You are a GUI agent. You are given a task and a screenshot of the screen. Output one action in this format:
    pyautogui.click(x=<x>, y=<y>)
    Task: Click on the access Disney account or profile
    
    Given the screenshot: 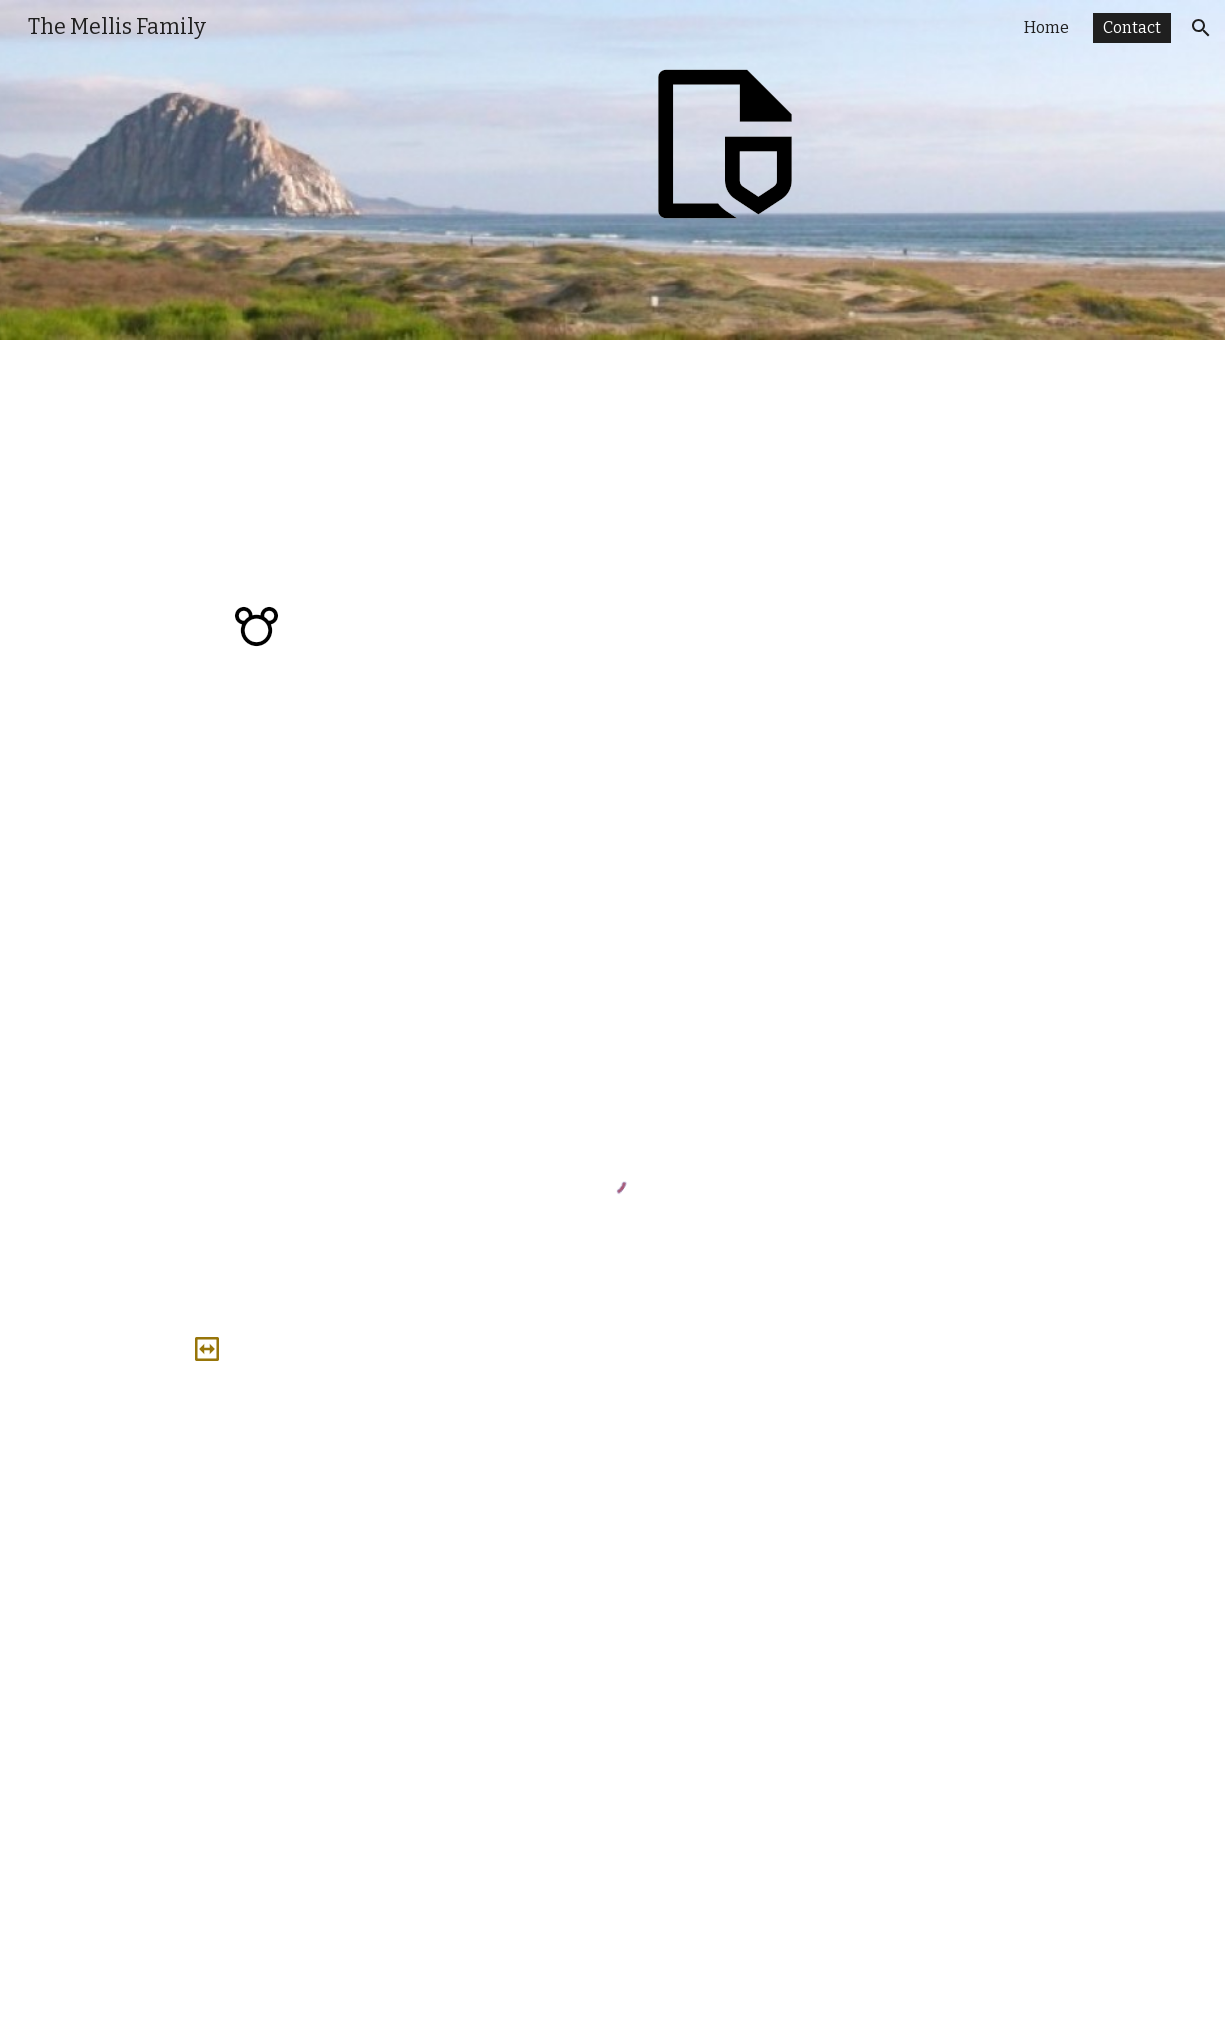 What is the action you would take?
    pyautogui.click(x=256, y=626)
    